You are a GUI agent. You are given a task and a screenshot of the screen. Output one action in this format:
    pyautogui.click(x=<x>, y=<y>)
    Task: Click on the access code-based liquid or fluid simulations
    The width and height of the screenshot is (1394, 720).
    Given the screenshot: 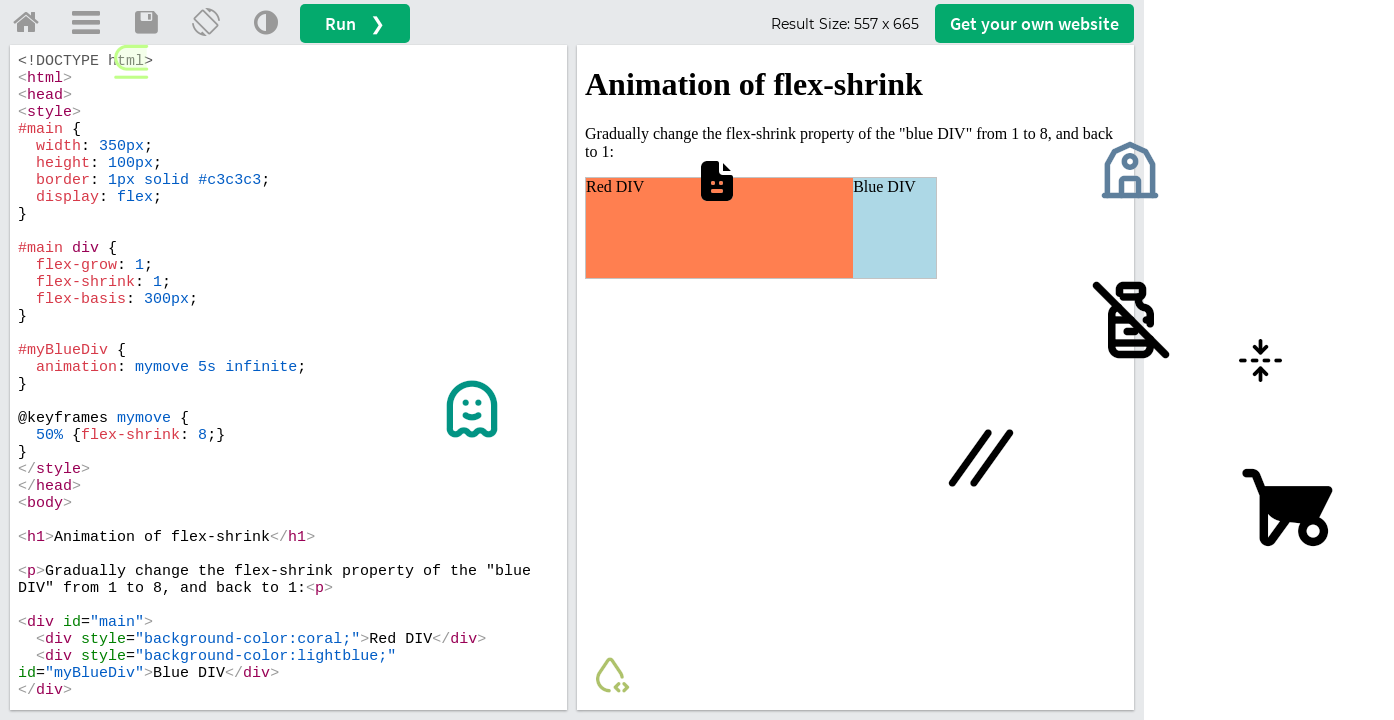 What is the action you would take?
    pyautogui.click(x=610, y=675)
    